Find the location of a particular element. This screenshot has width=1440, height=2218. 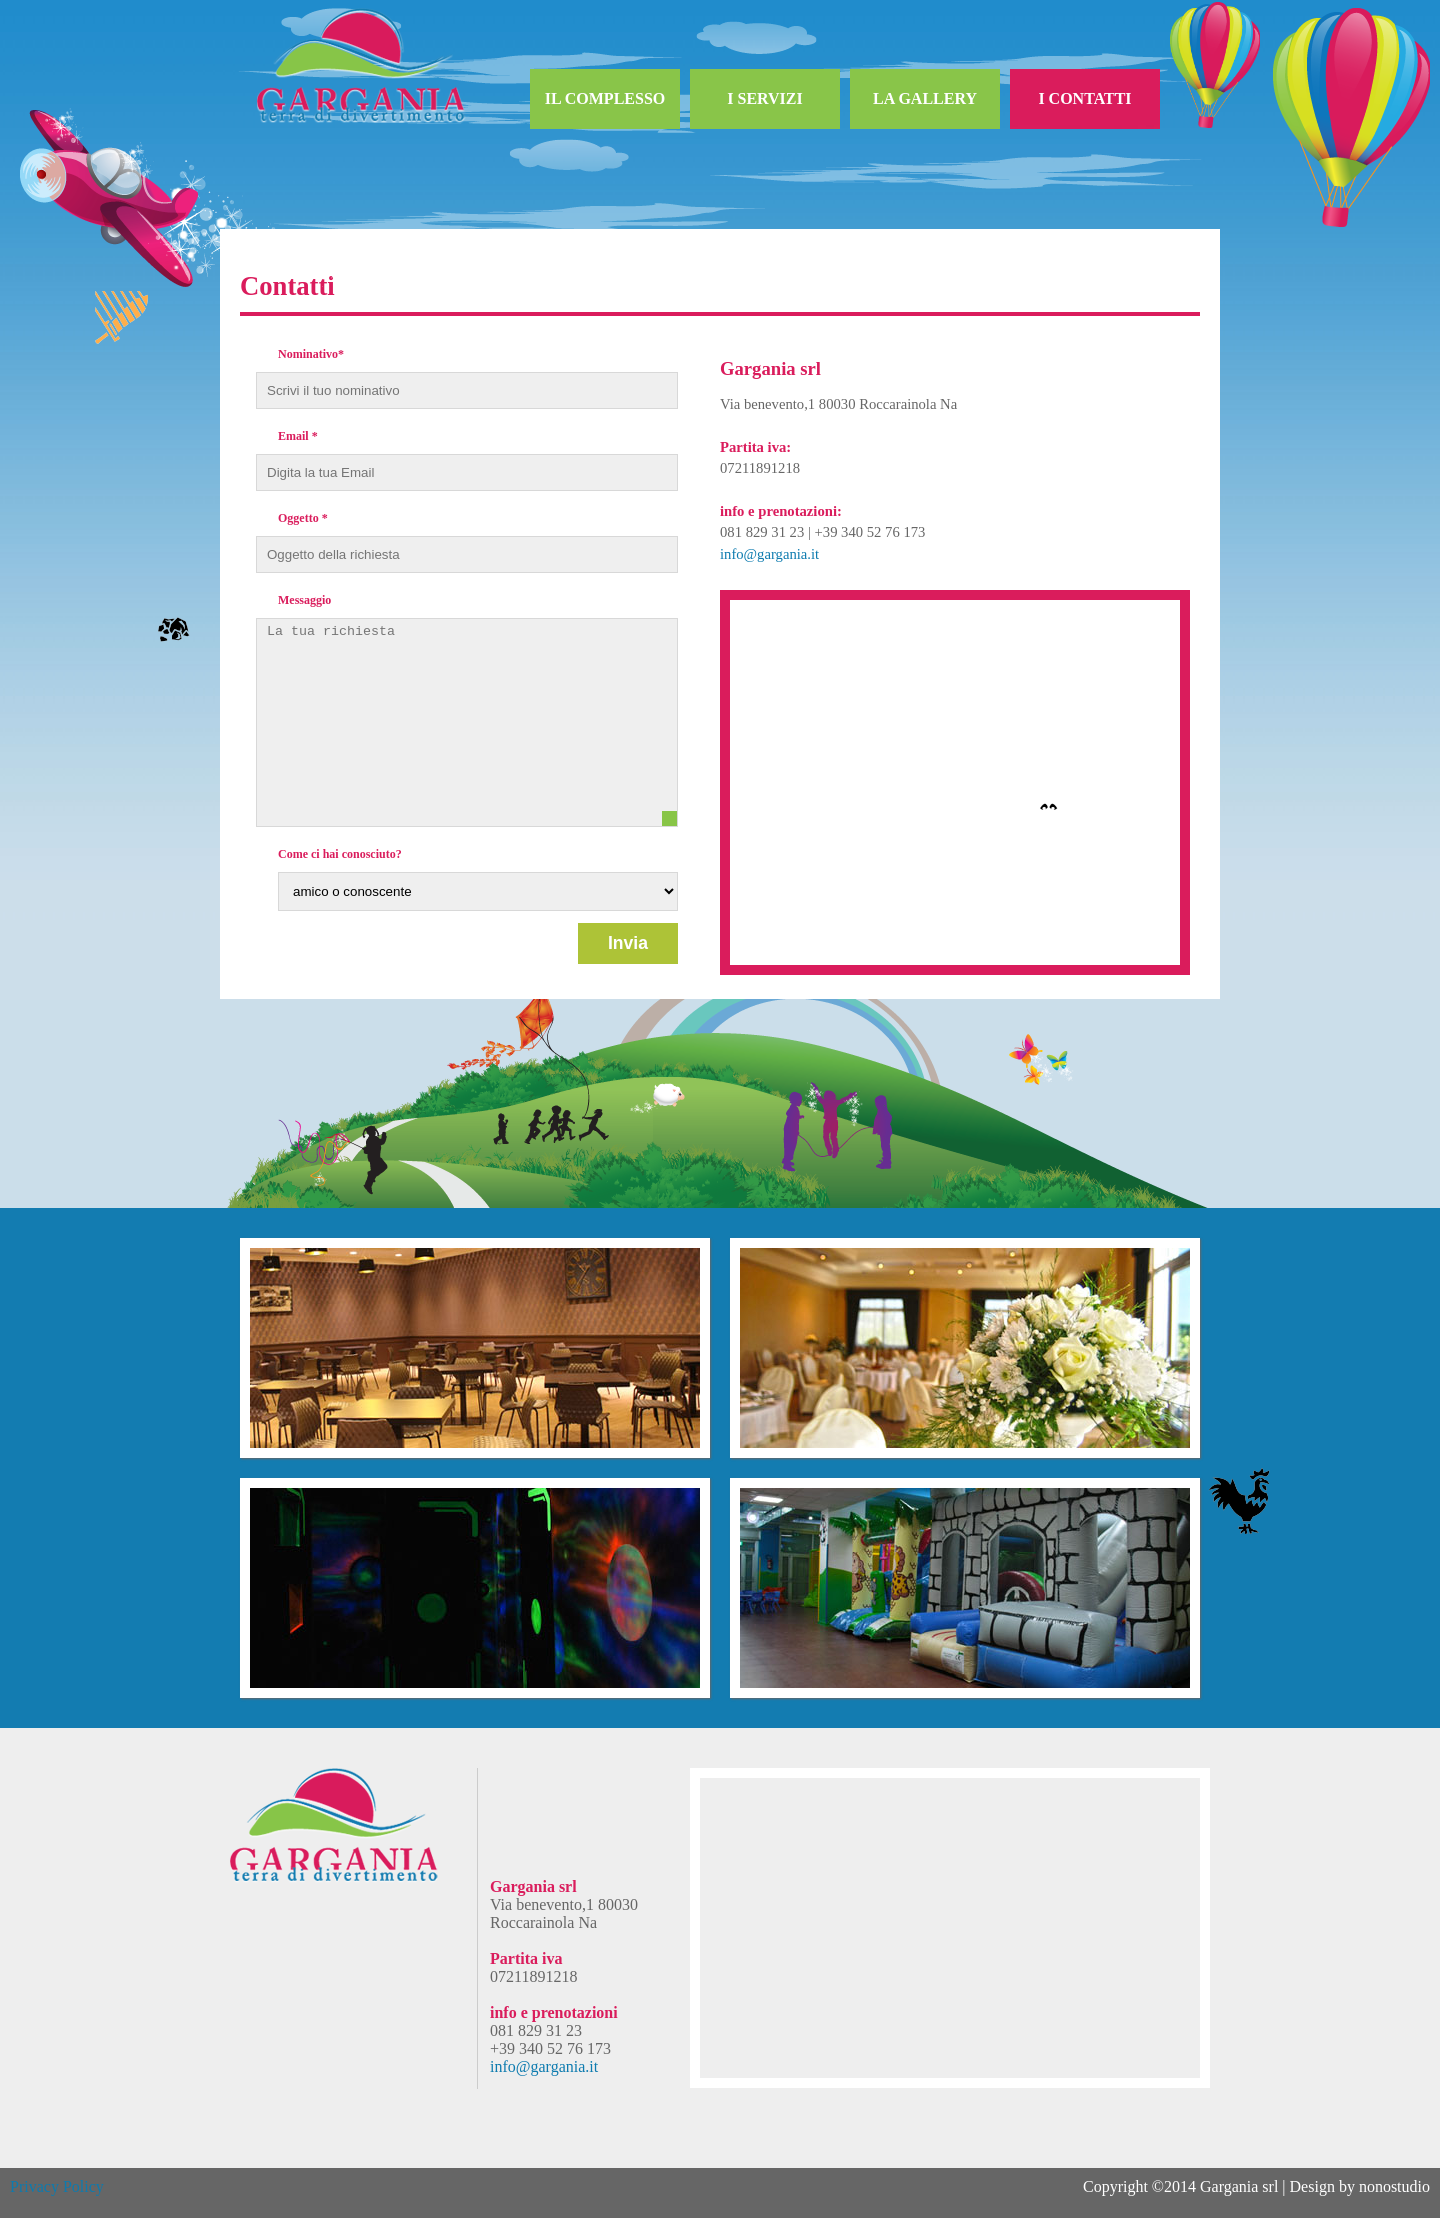

attack or combat action button is located at coordinates (121, 317).